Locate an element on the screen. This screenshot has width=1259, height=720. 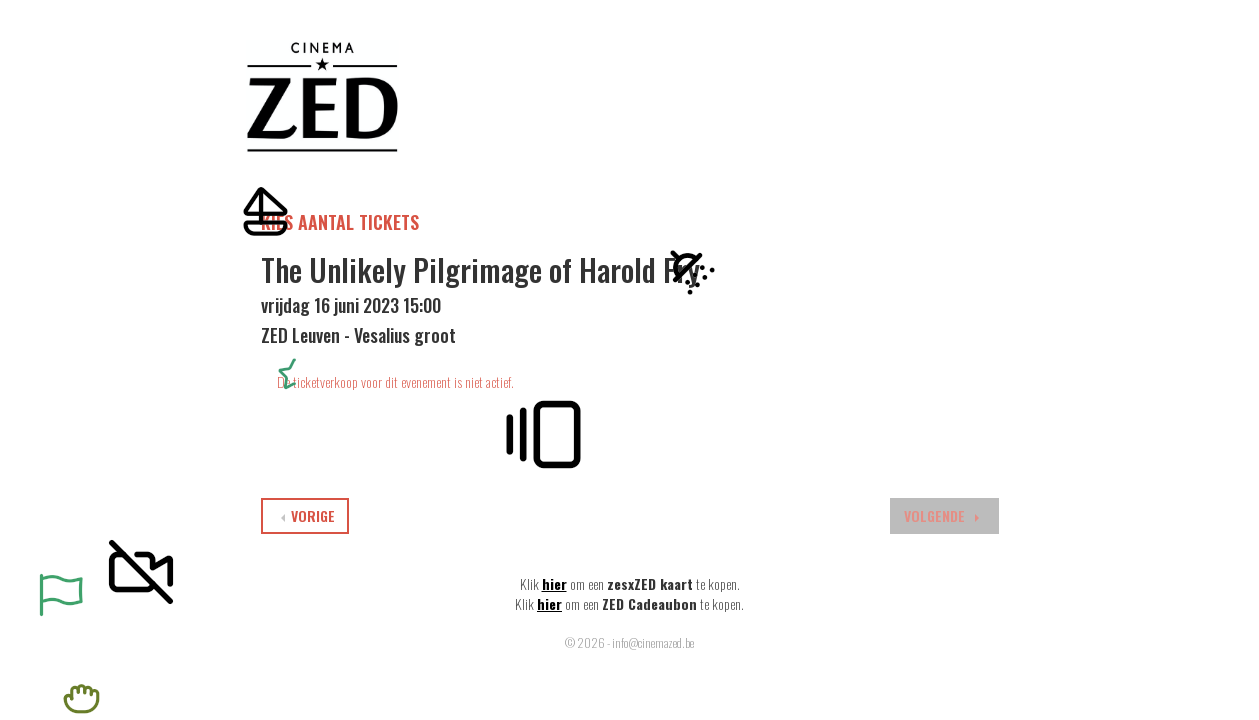
access sailing or boating features is located at coordinates (265, 211).